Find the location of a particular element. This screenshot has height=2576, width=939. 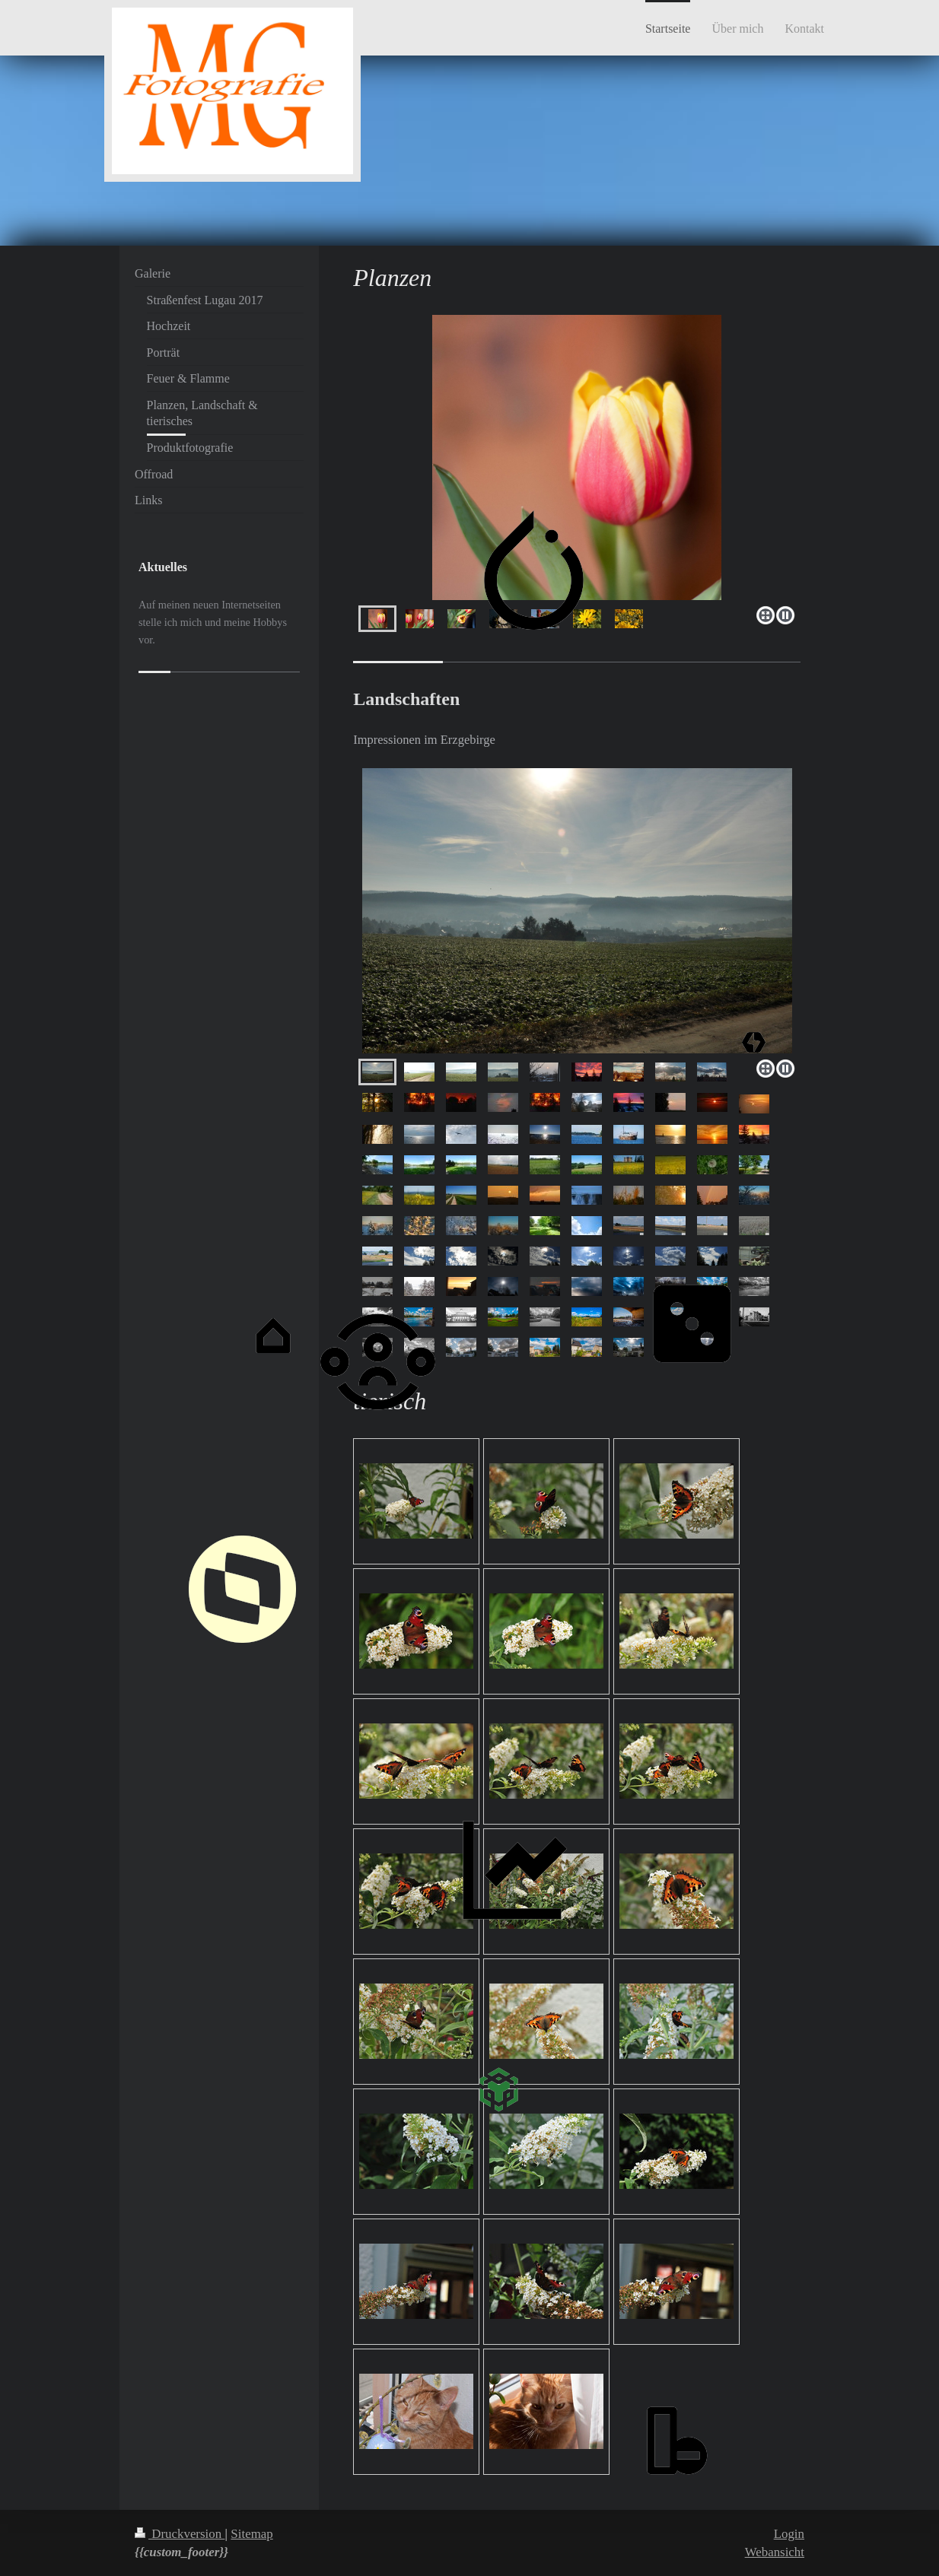

totvs company logo is located at coordinates (242, 1589).